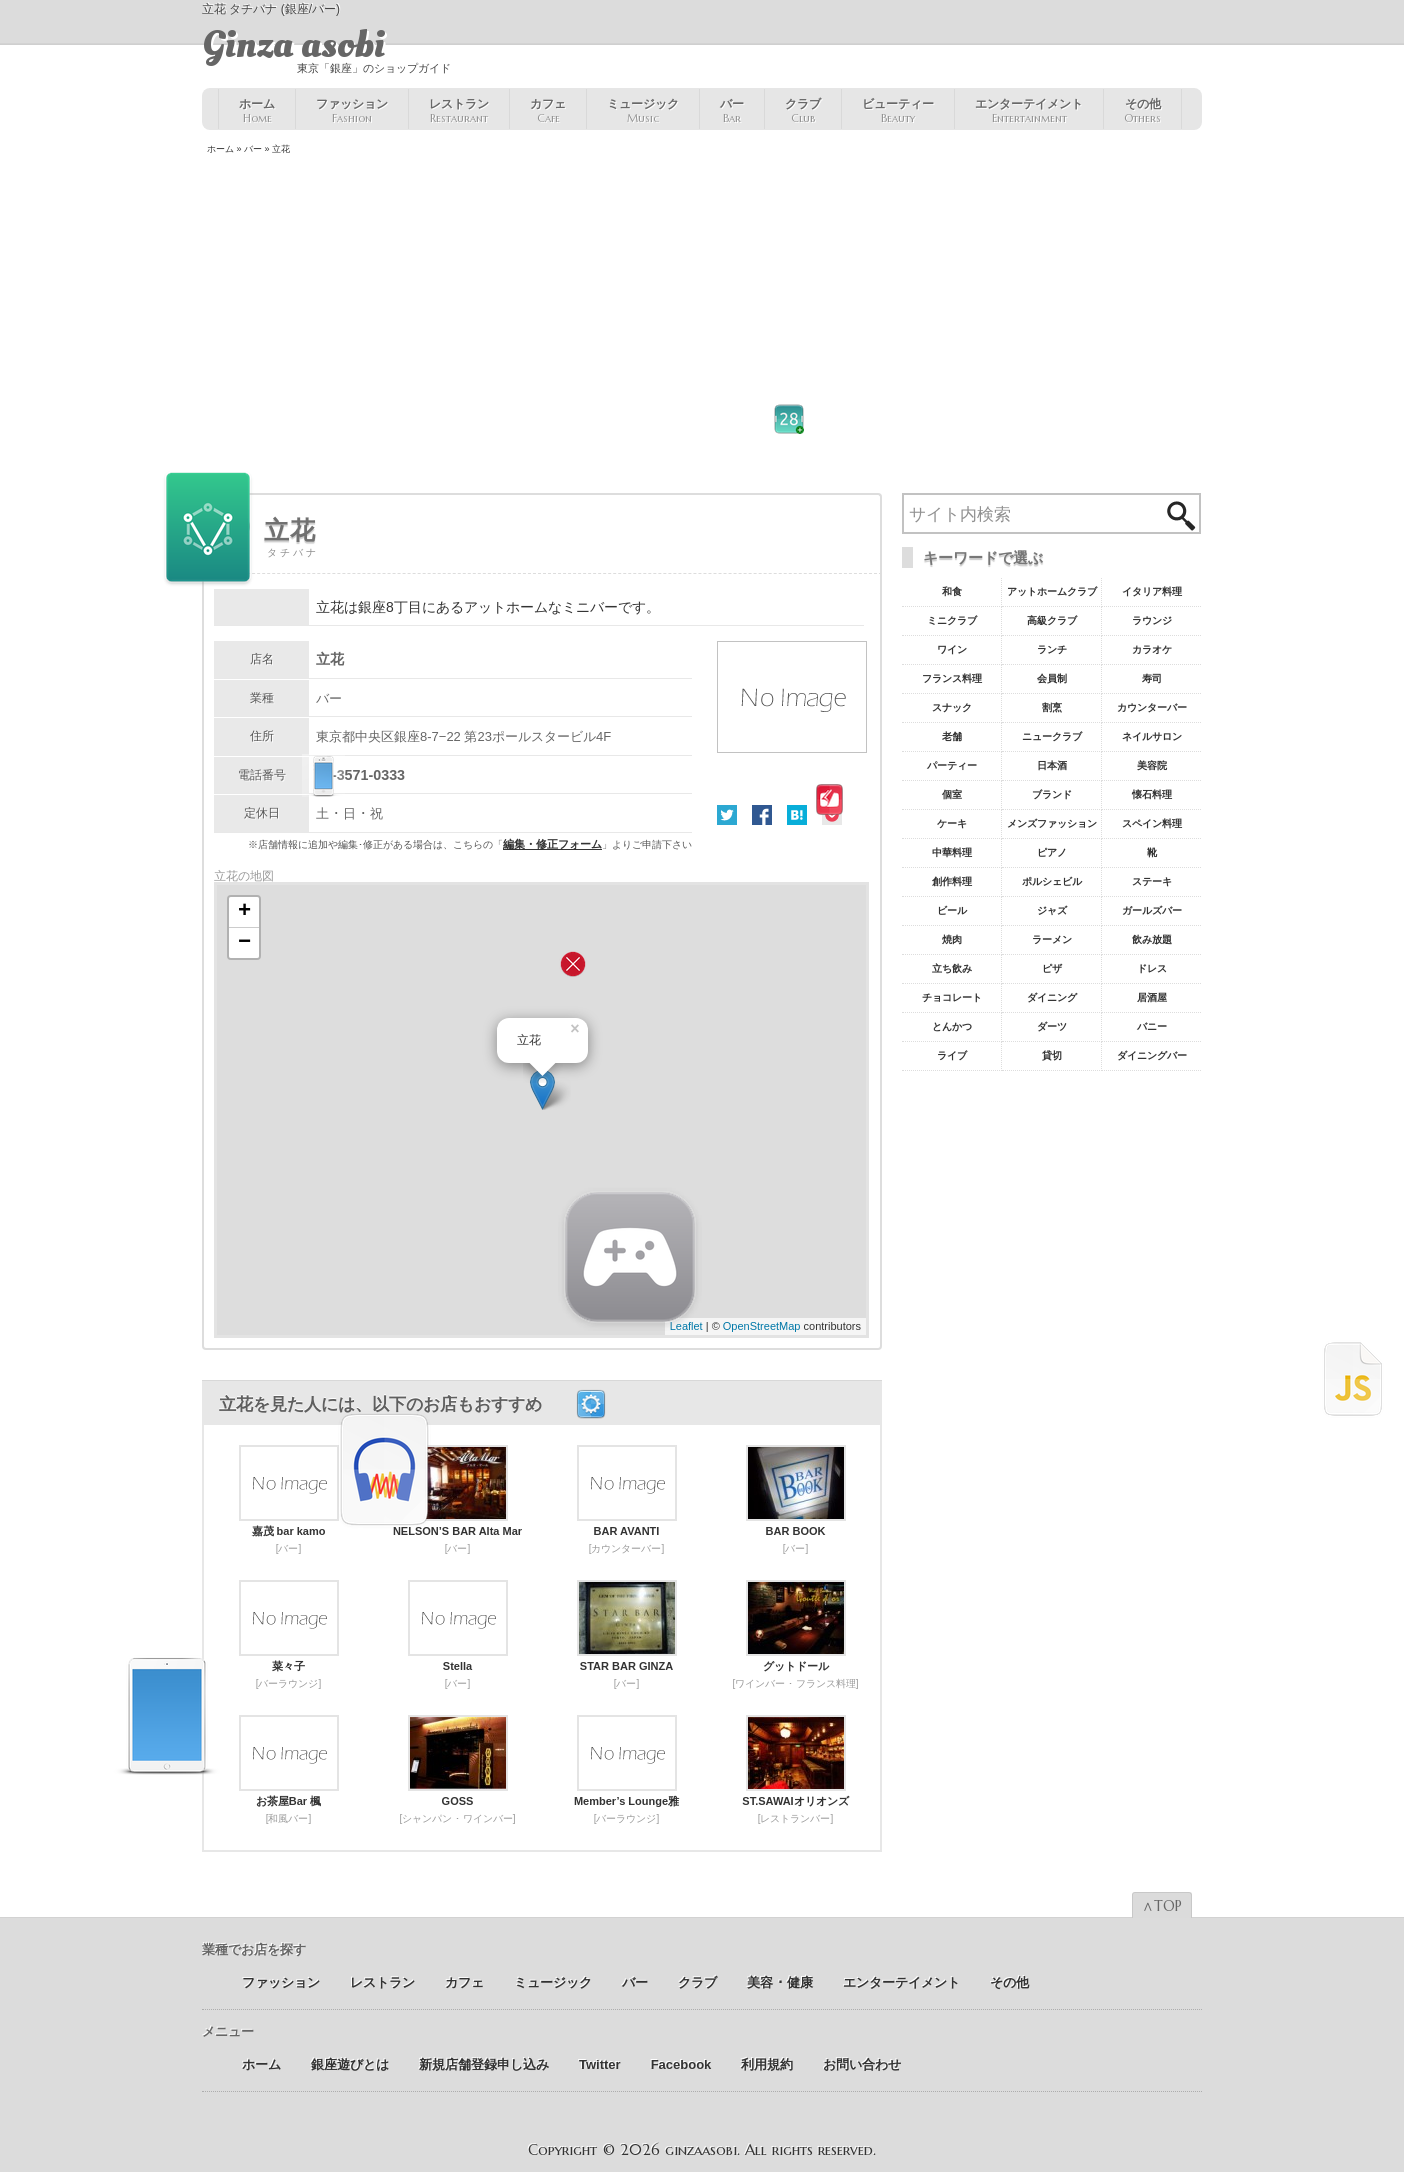  Describe the element at coordinates (591, 1404) in the screenshot. I see `windows executable file (.exe)` at that location.